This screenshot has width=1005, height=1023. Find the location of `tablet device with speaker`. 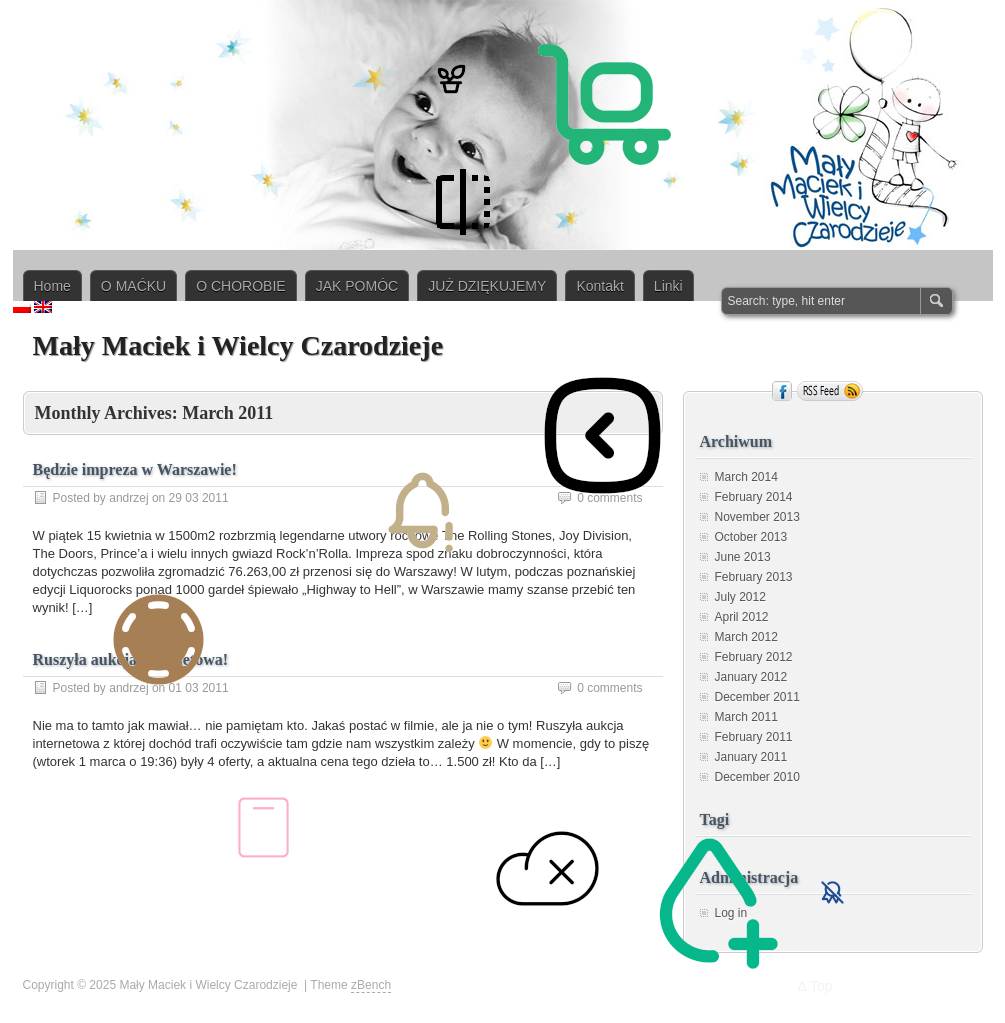

tablet device with speaker is located at coordinates (263, 827).